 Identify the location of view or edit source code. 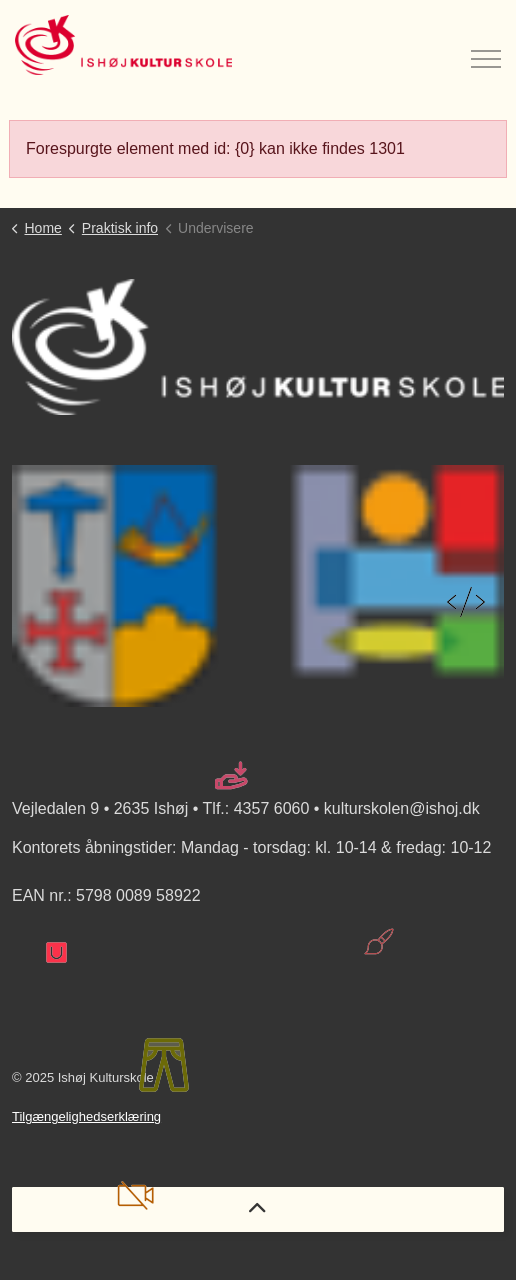
(466, 602).